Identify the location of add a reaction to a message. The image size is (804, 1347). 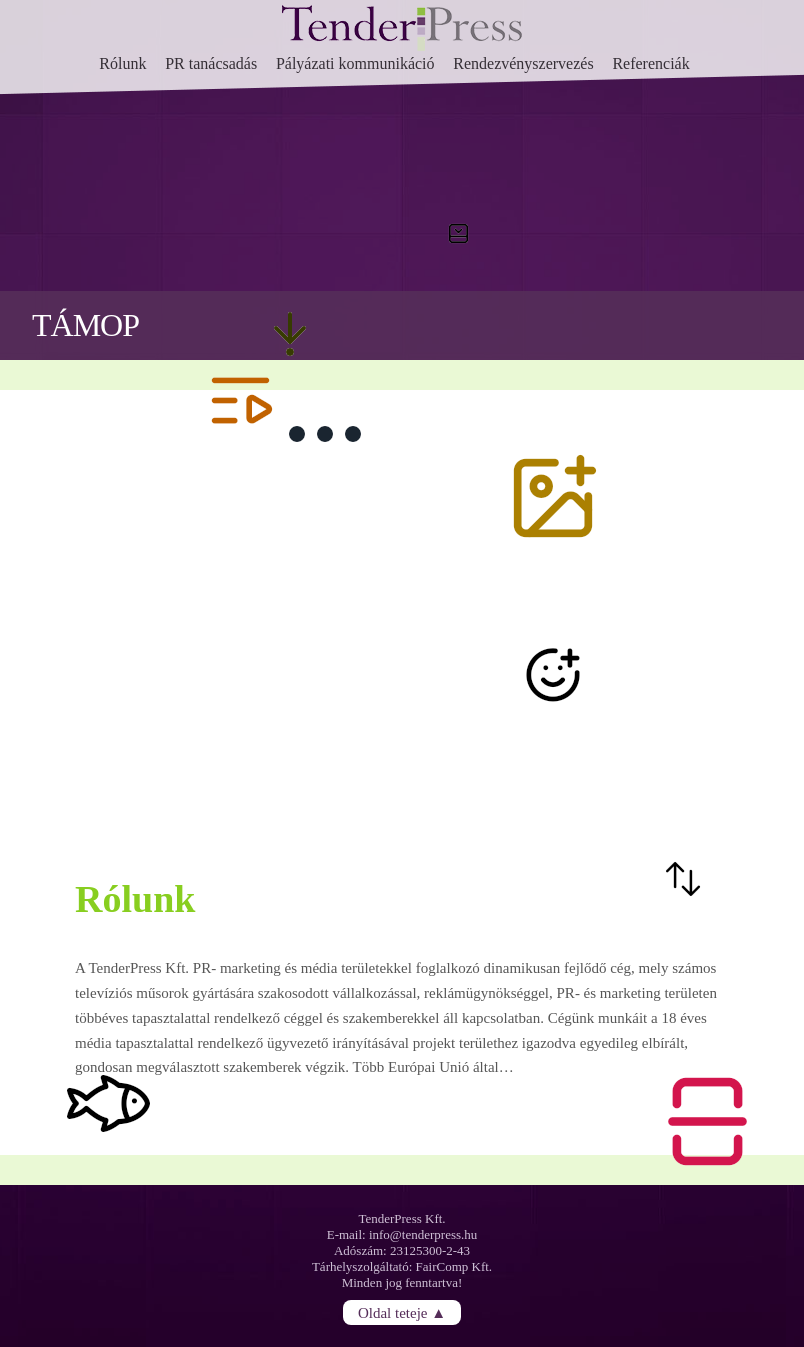
(553, 675).